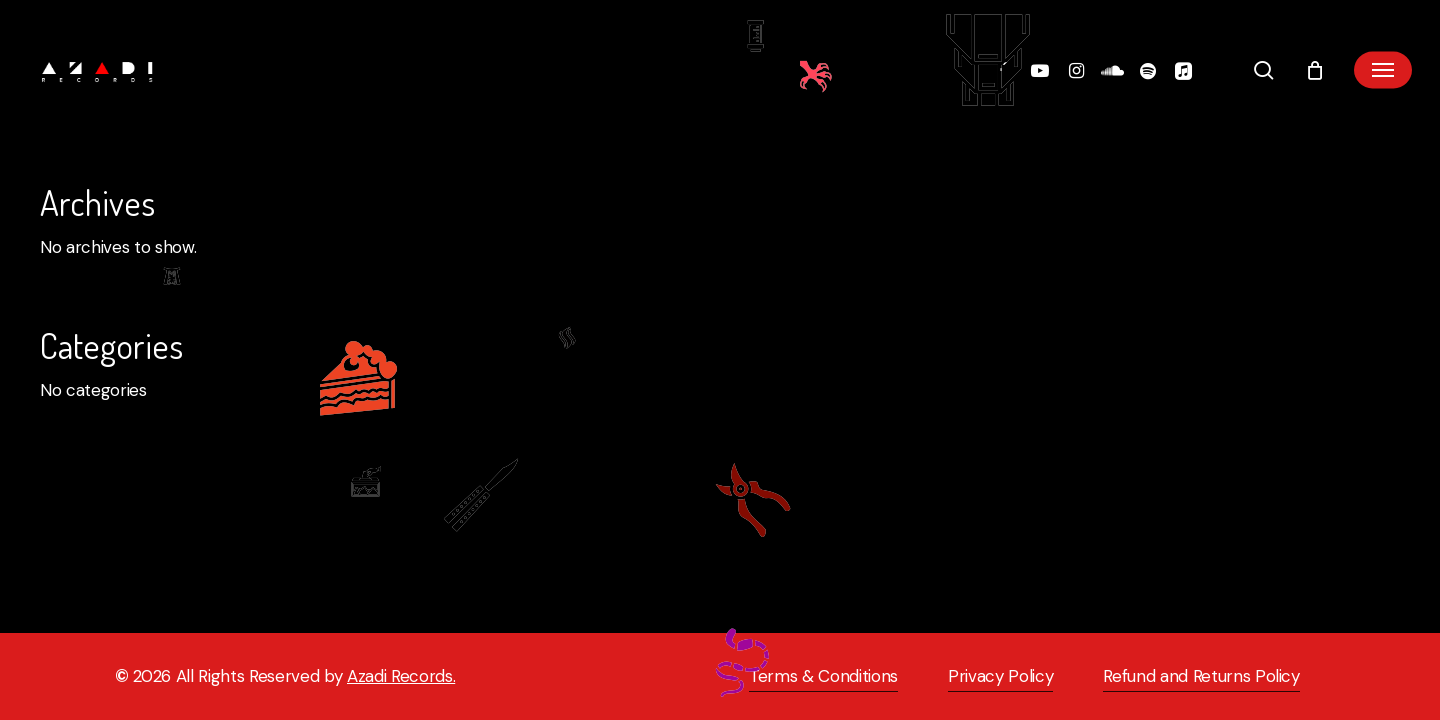  I want to click on earthworm creature in a game context, so click(741, 662).